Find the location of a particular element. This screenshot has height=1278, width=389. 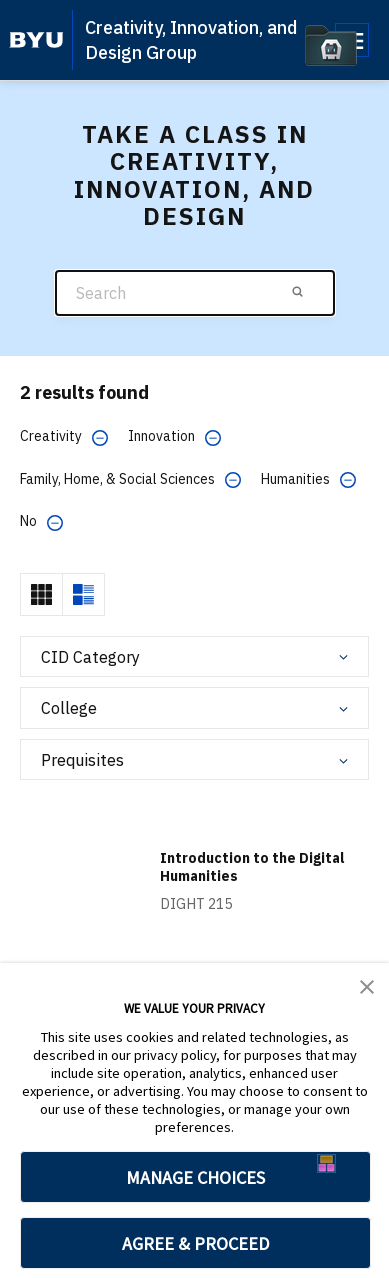

select all items in the current view is located at coordinates (326, 1163).